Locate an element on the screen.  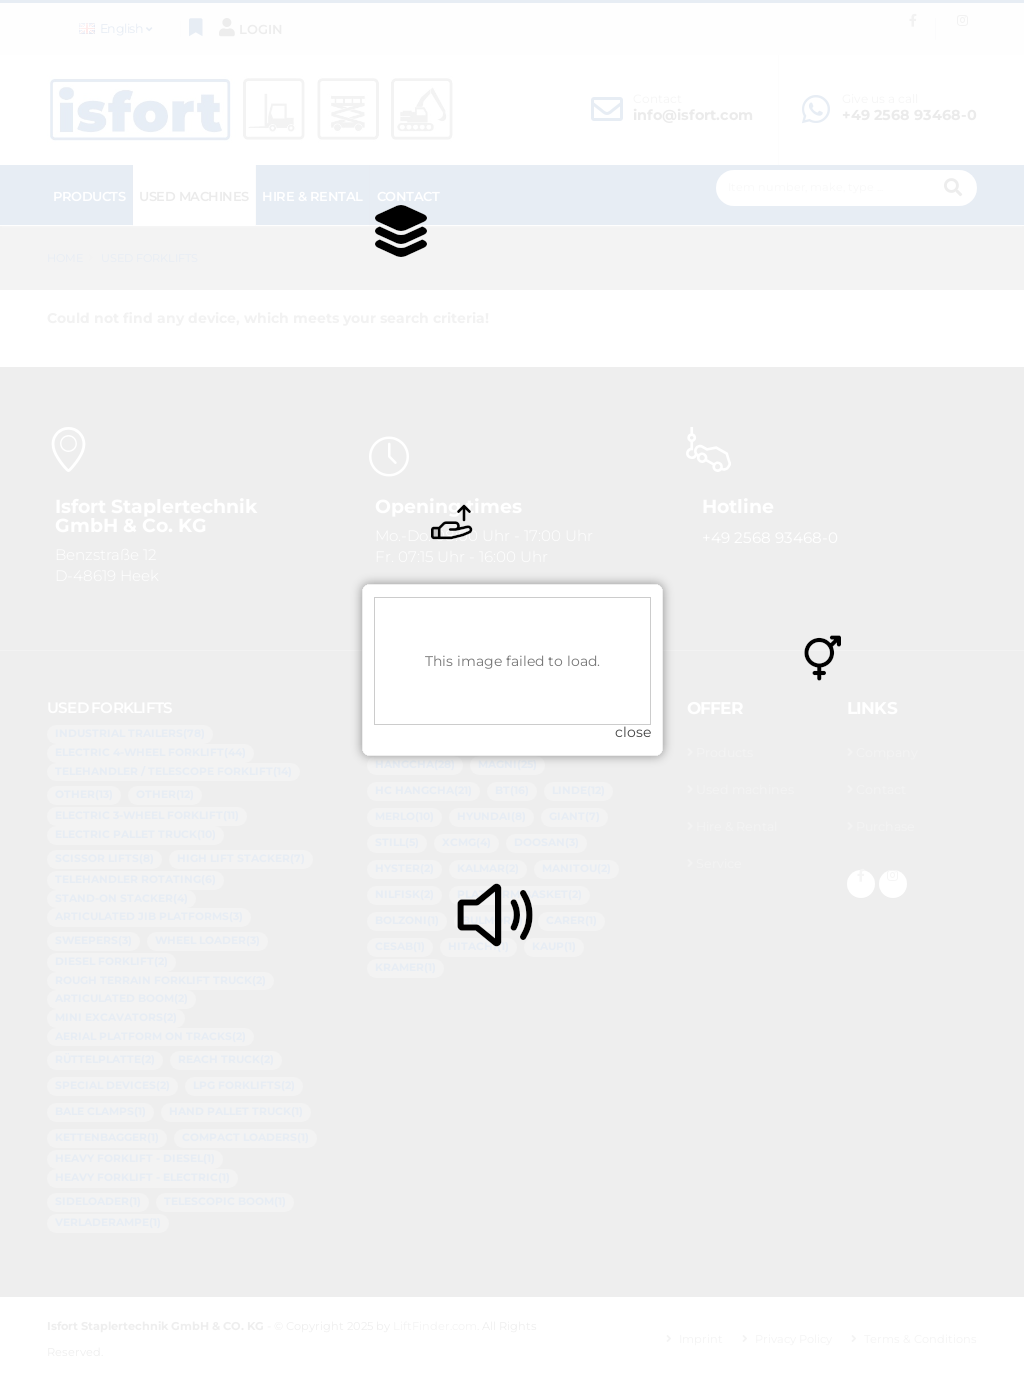
view or manage layers is located at coordinates (401, 231).